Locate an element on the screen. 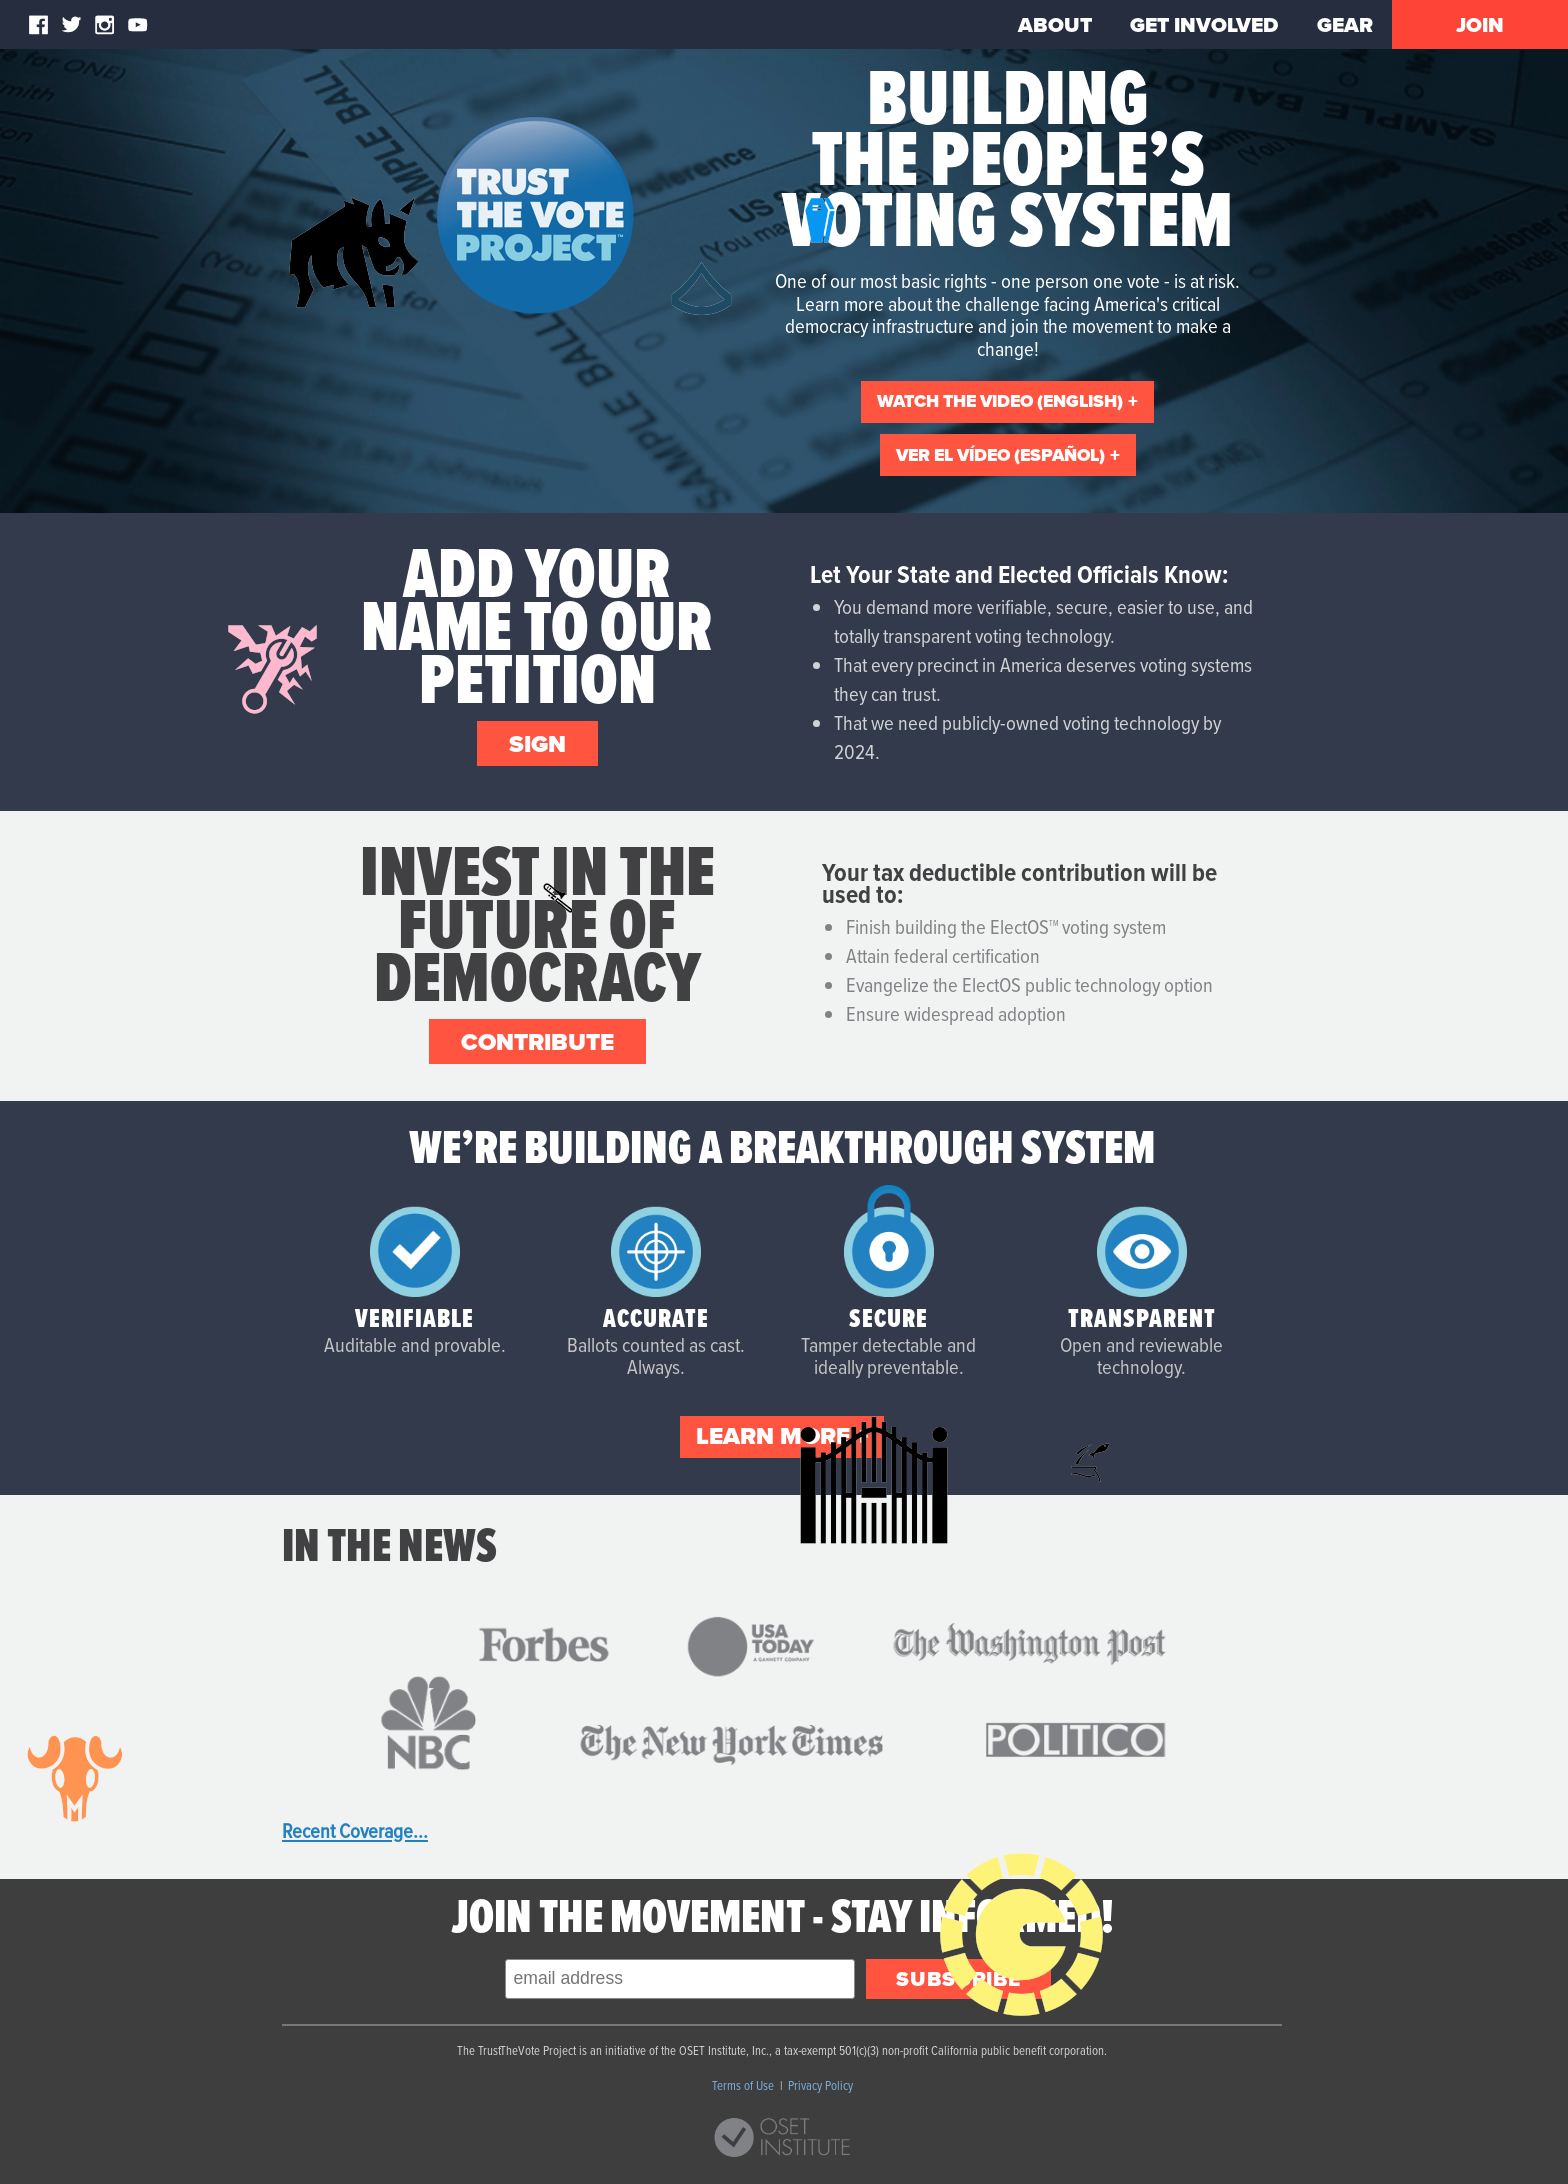  select boar character or unit in game is located at coordinates (354, 250).